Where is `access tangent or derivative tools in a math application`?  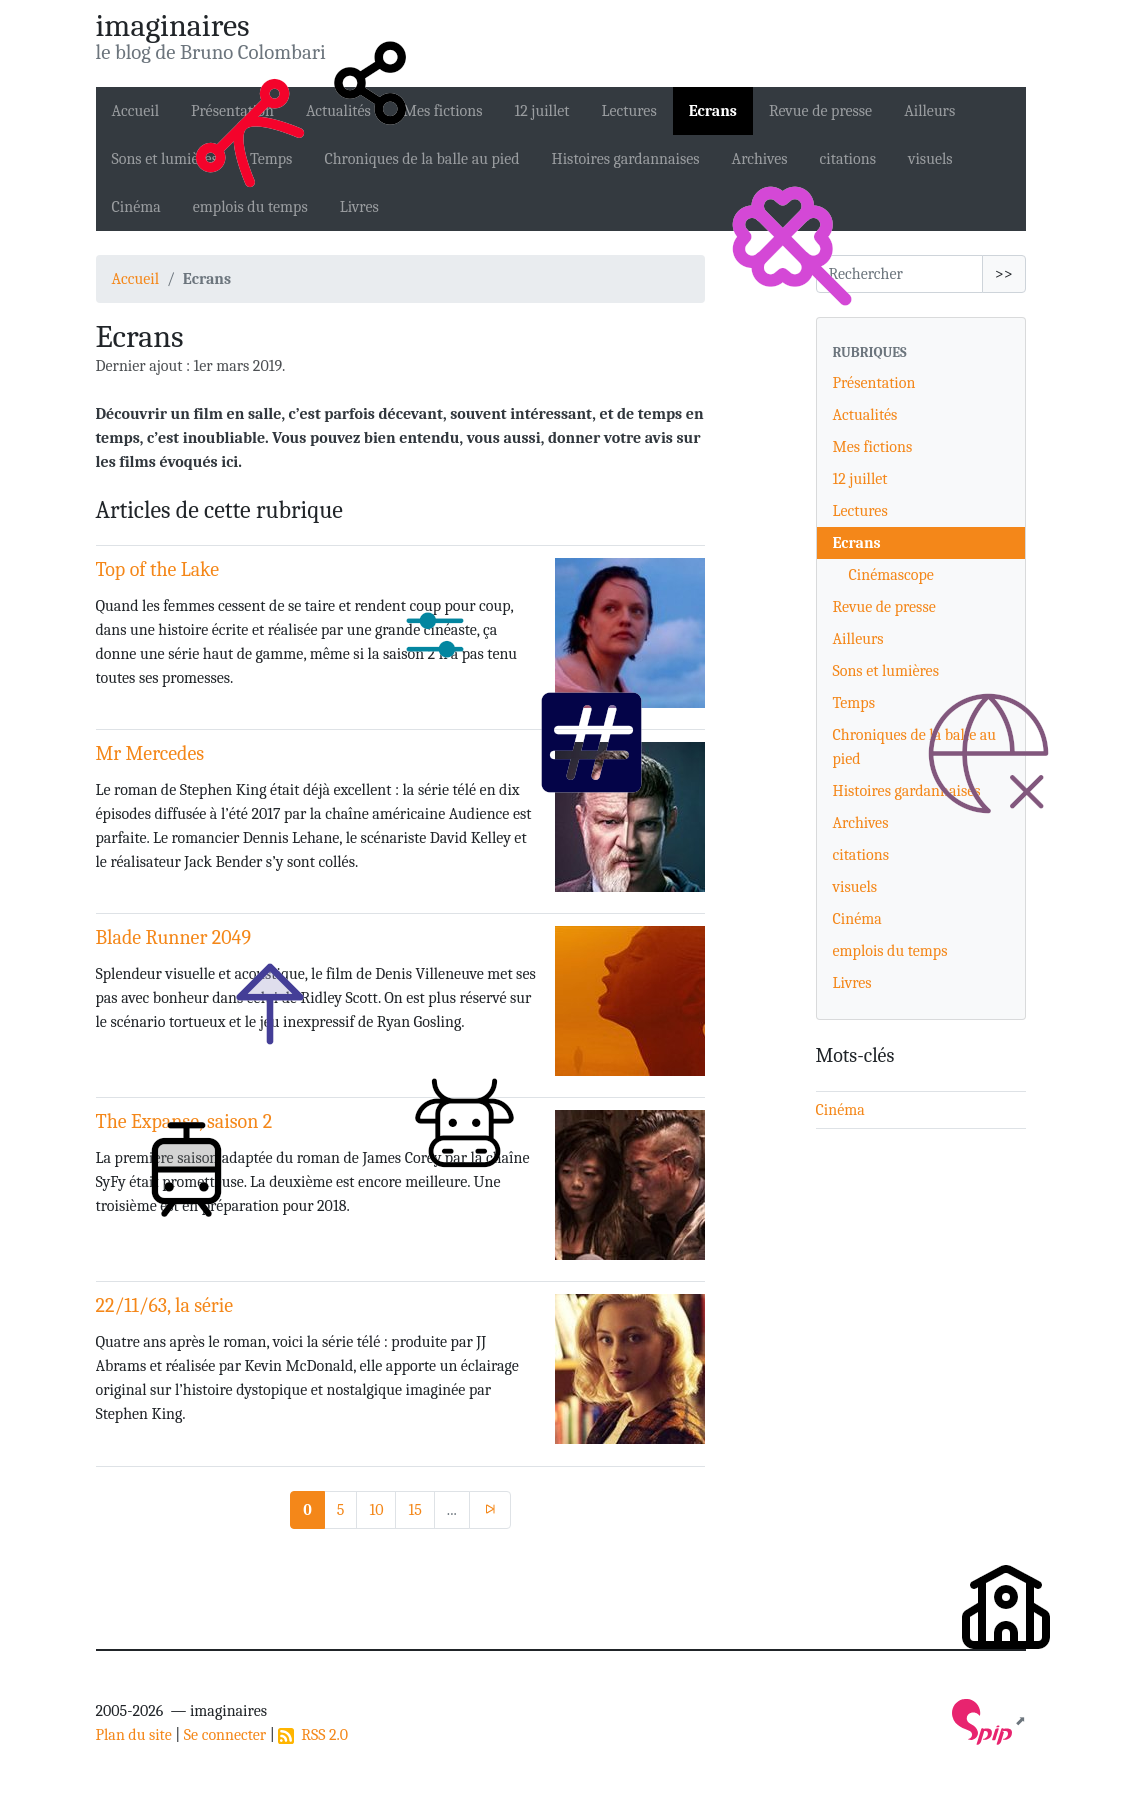
access tangent or derivative tools in a math application is located at coordinates (250, 133).